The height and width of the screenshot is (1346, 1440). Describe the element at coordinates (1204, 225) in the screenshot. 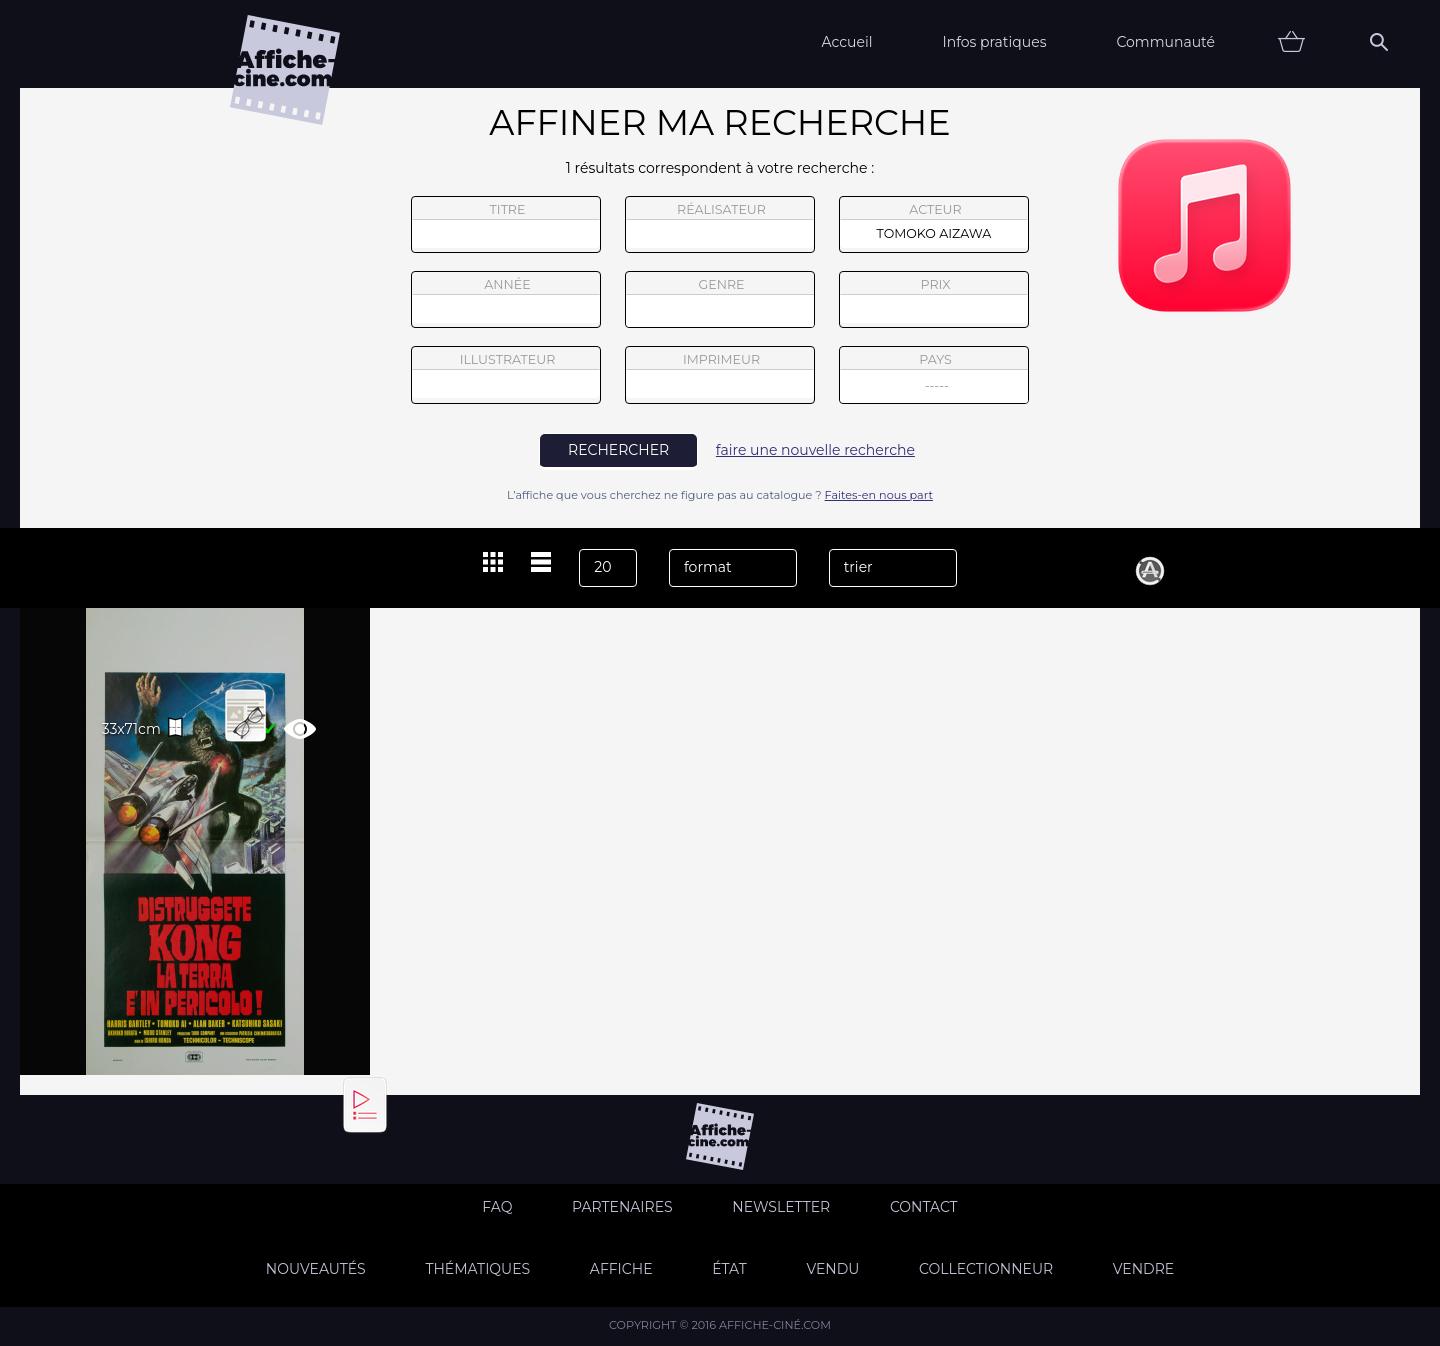

I see `open the gnome music app` at that location.